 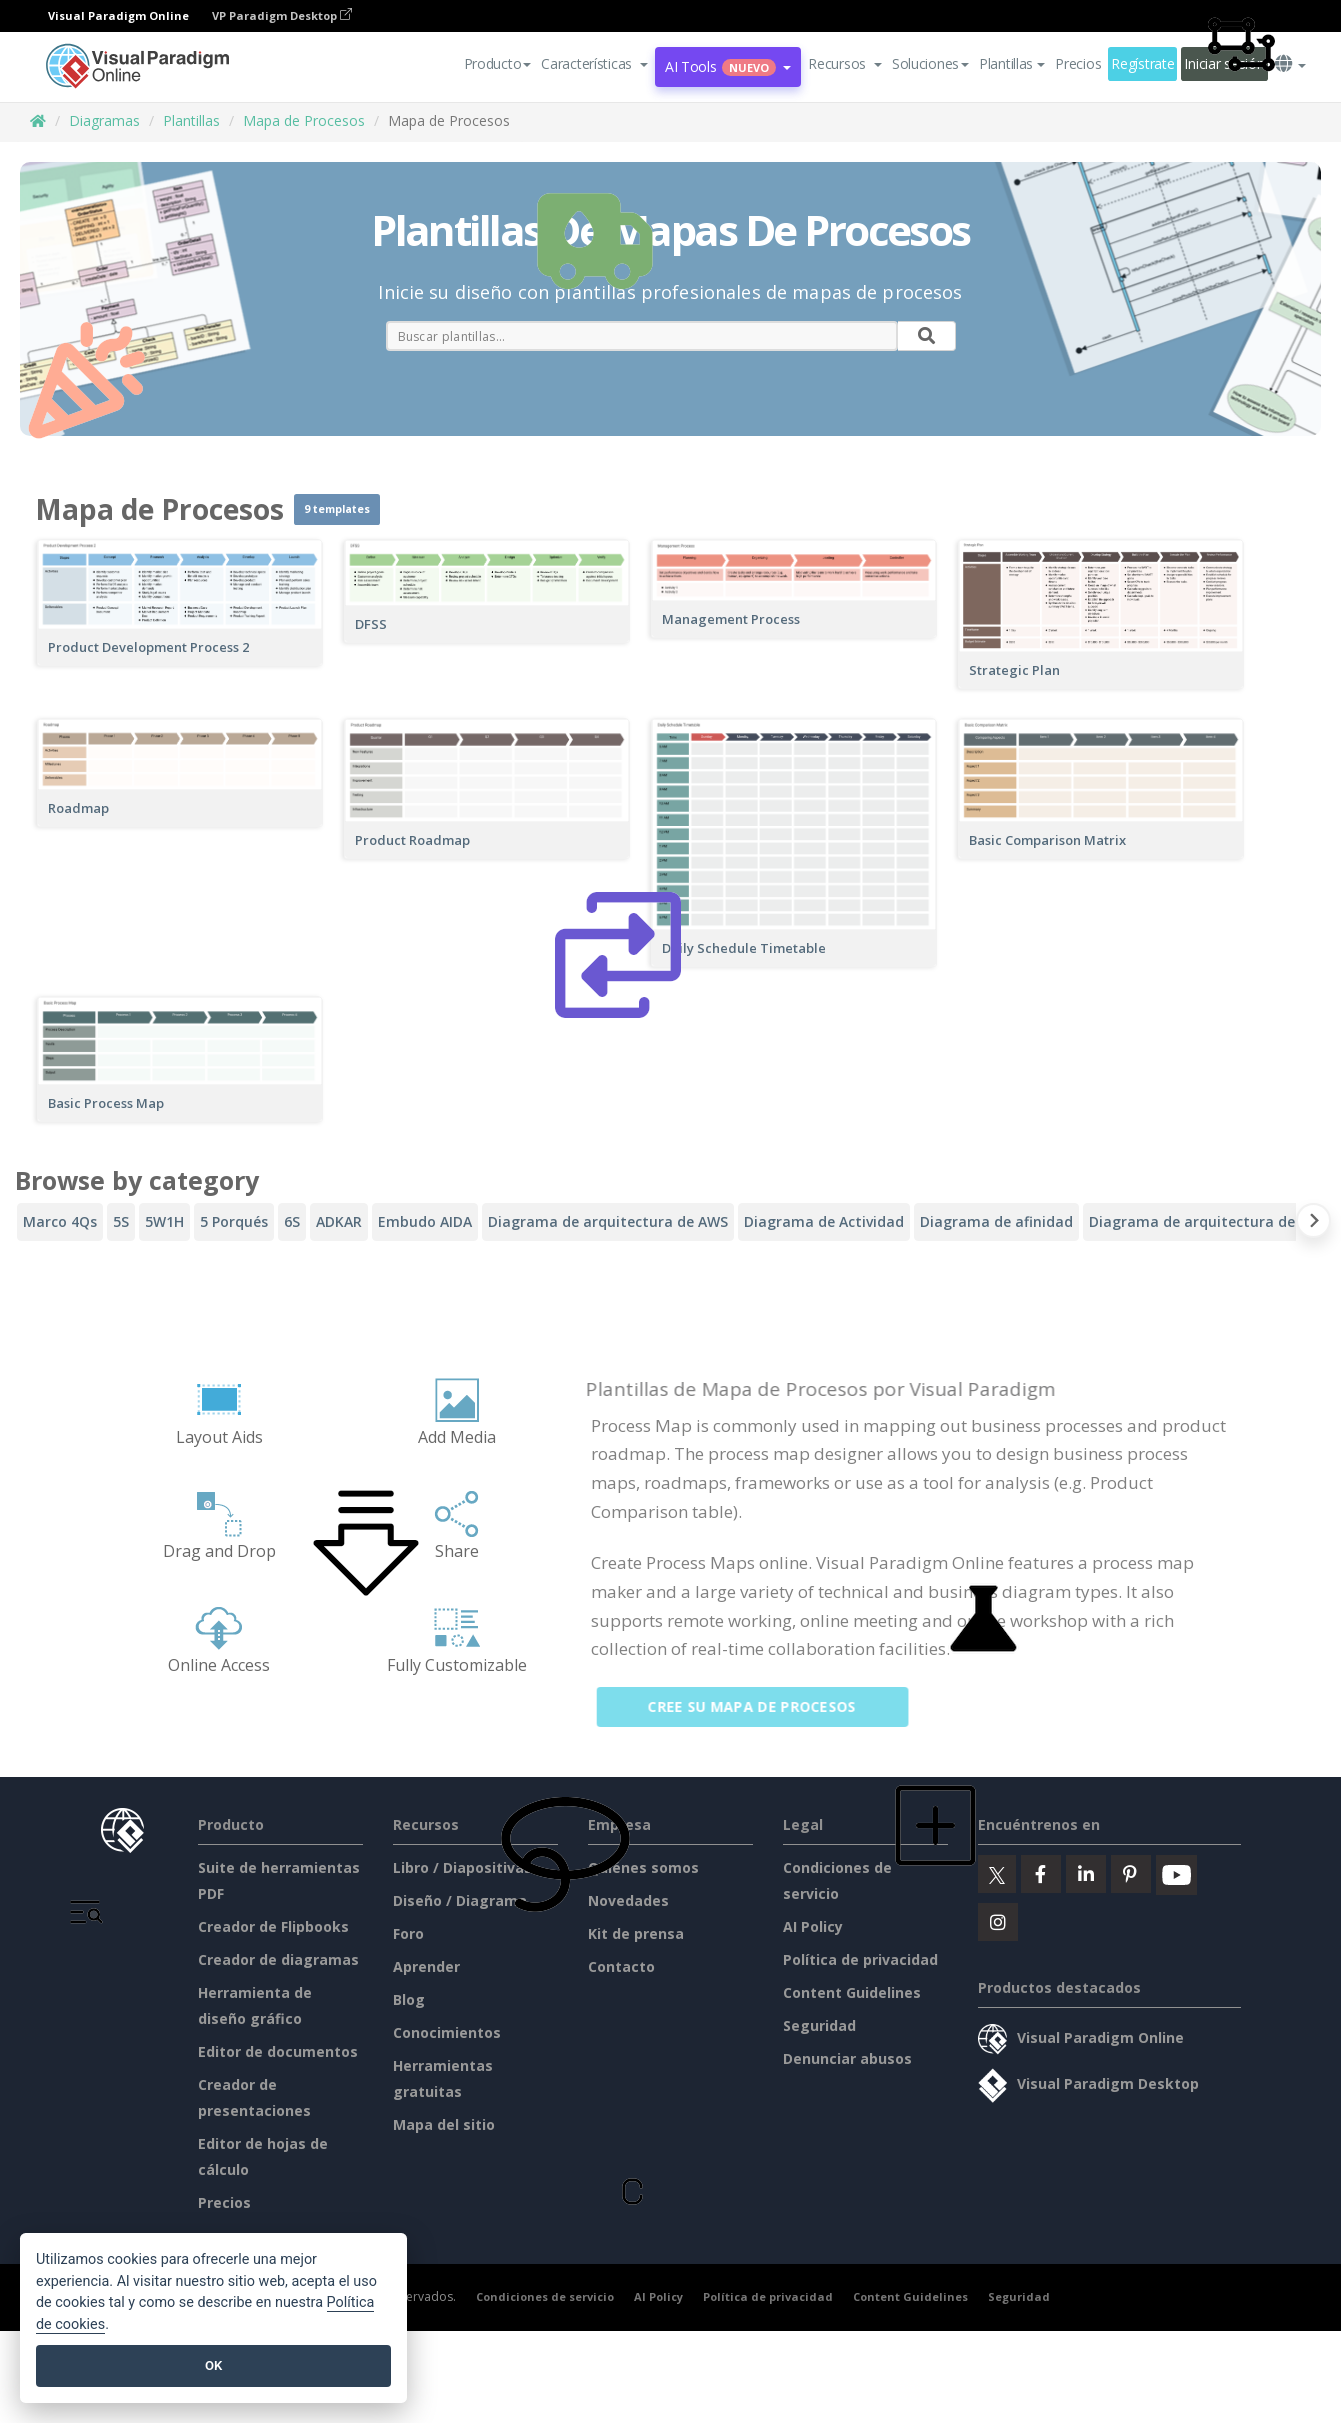 I want to click on search within a list or document, so click(x=85, y=1912).